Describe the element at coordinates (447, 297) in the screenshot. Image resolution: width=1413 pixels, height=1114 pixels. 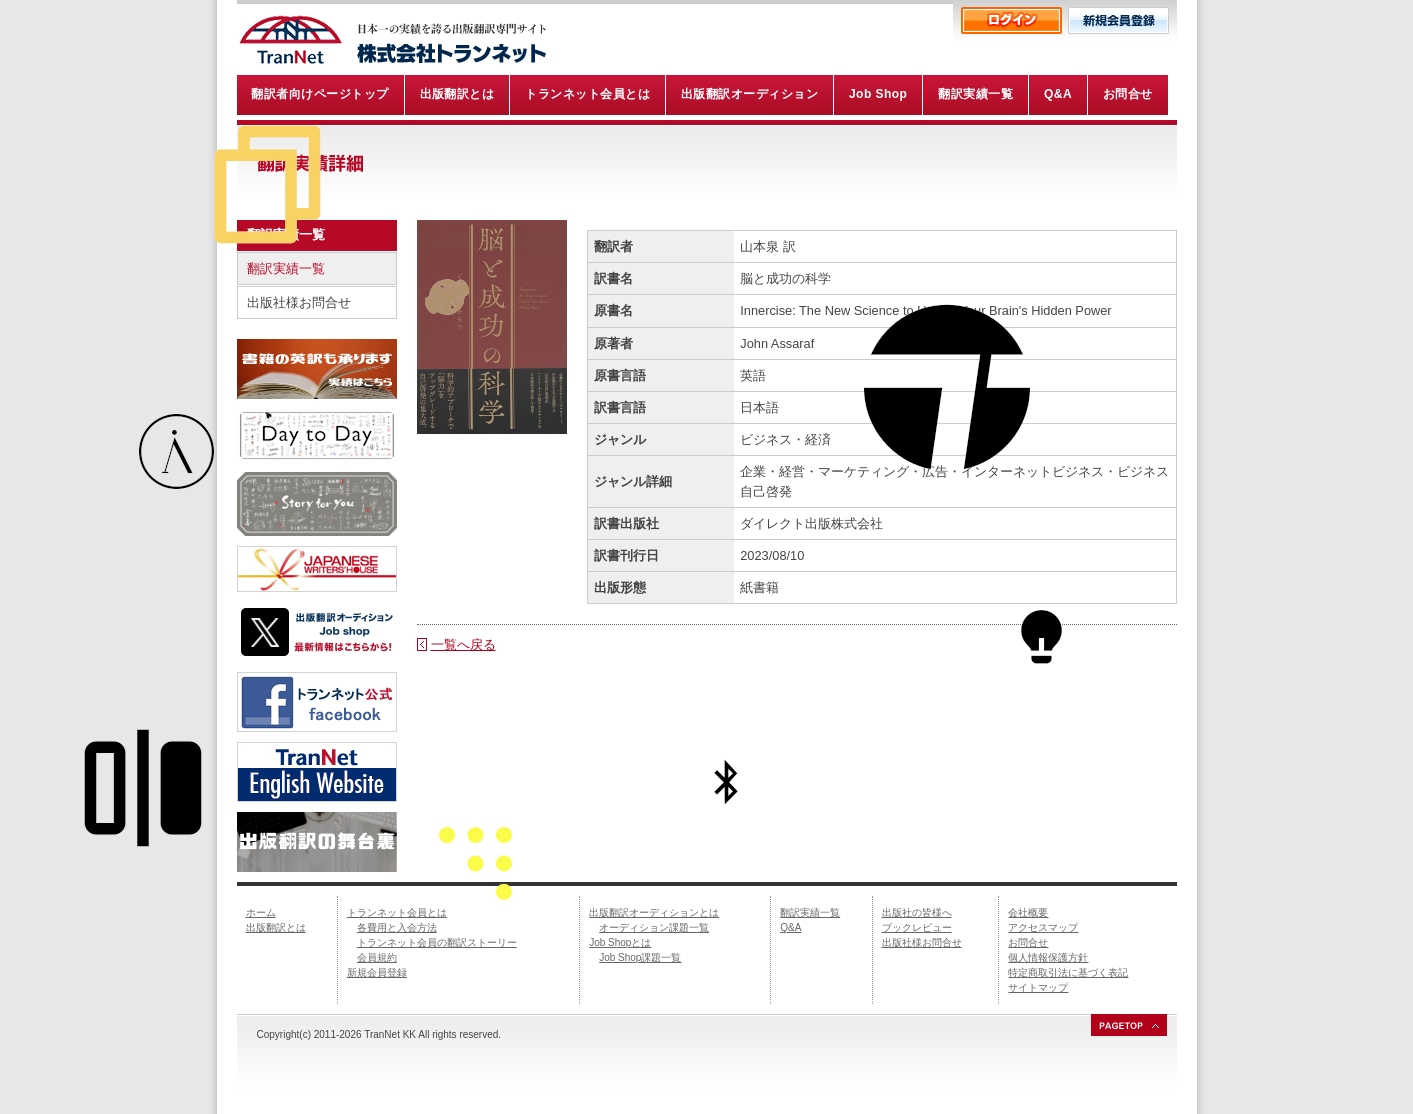
I see `open OpenSCAD application` at that location.